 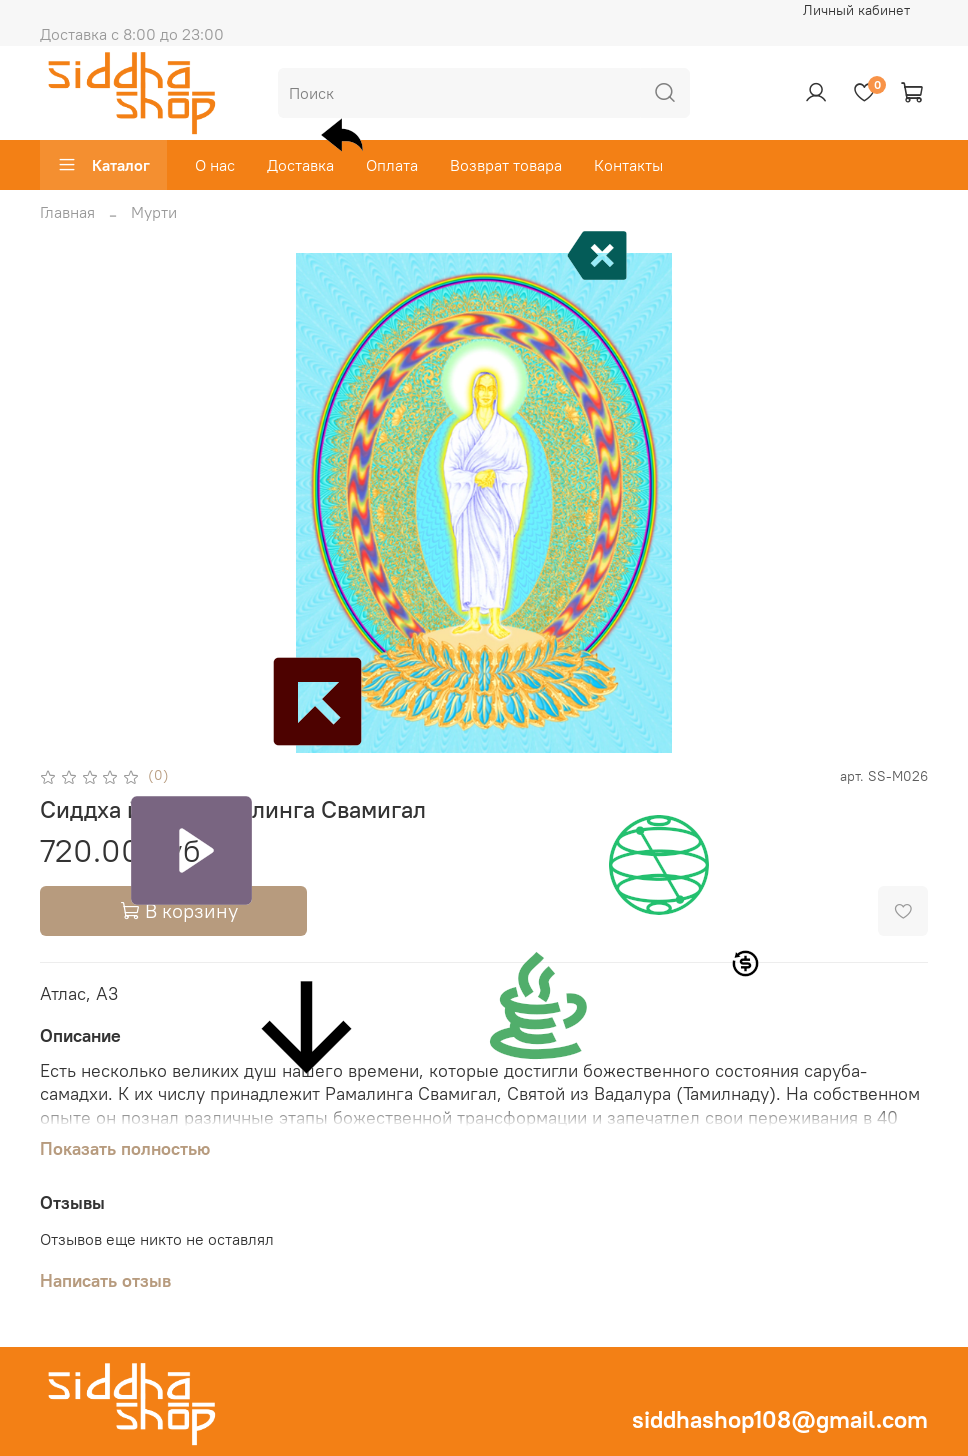 What do you see at coordinates (344, 135) in the screenshot?
I see `reply to a message or email` at bounding box center [344, 135].